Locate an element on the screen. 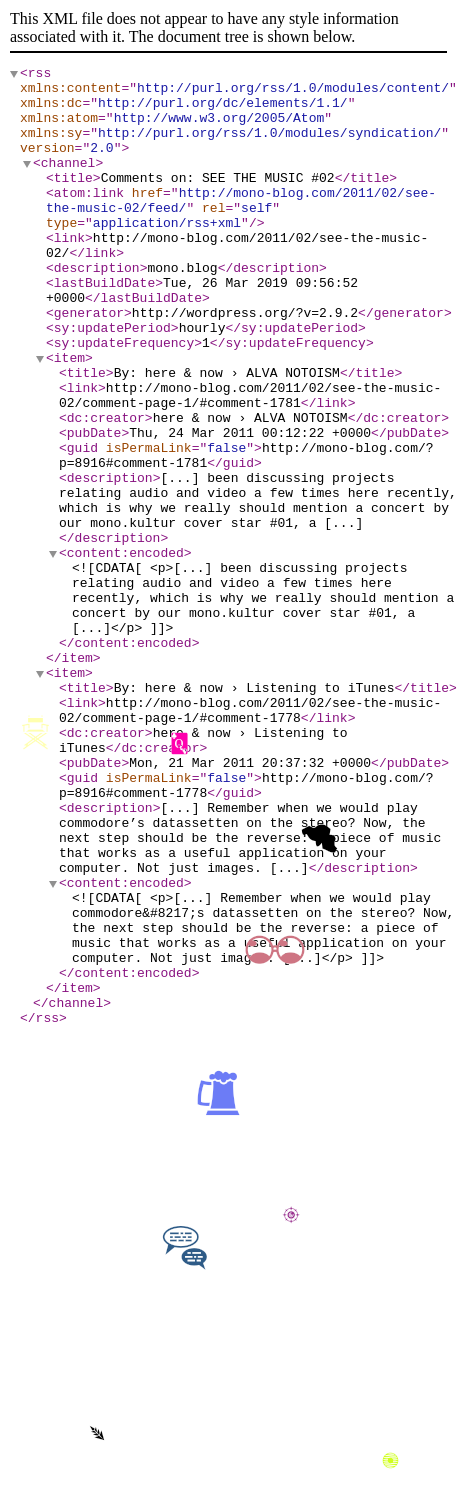  open chat or messaging feature is located at coordinates (185, 1248).